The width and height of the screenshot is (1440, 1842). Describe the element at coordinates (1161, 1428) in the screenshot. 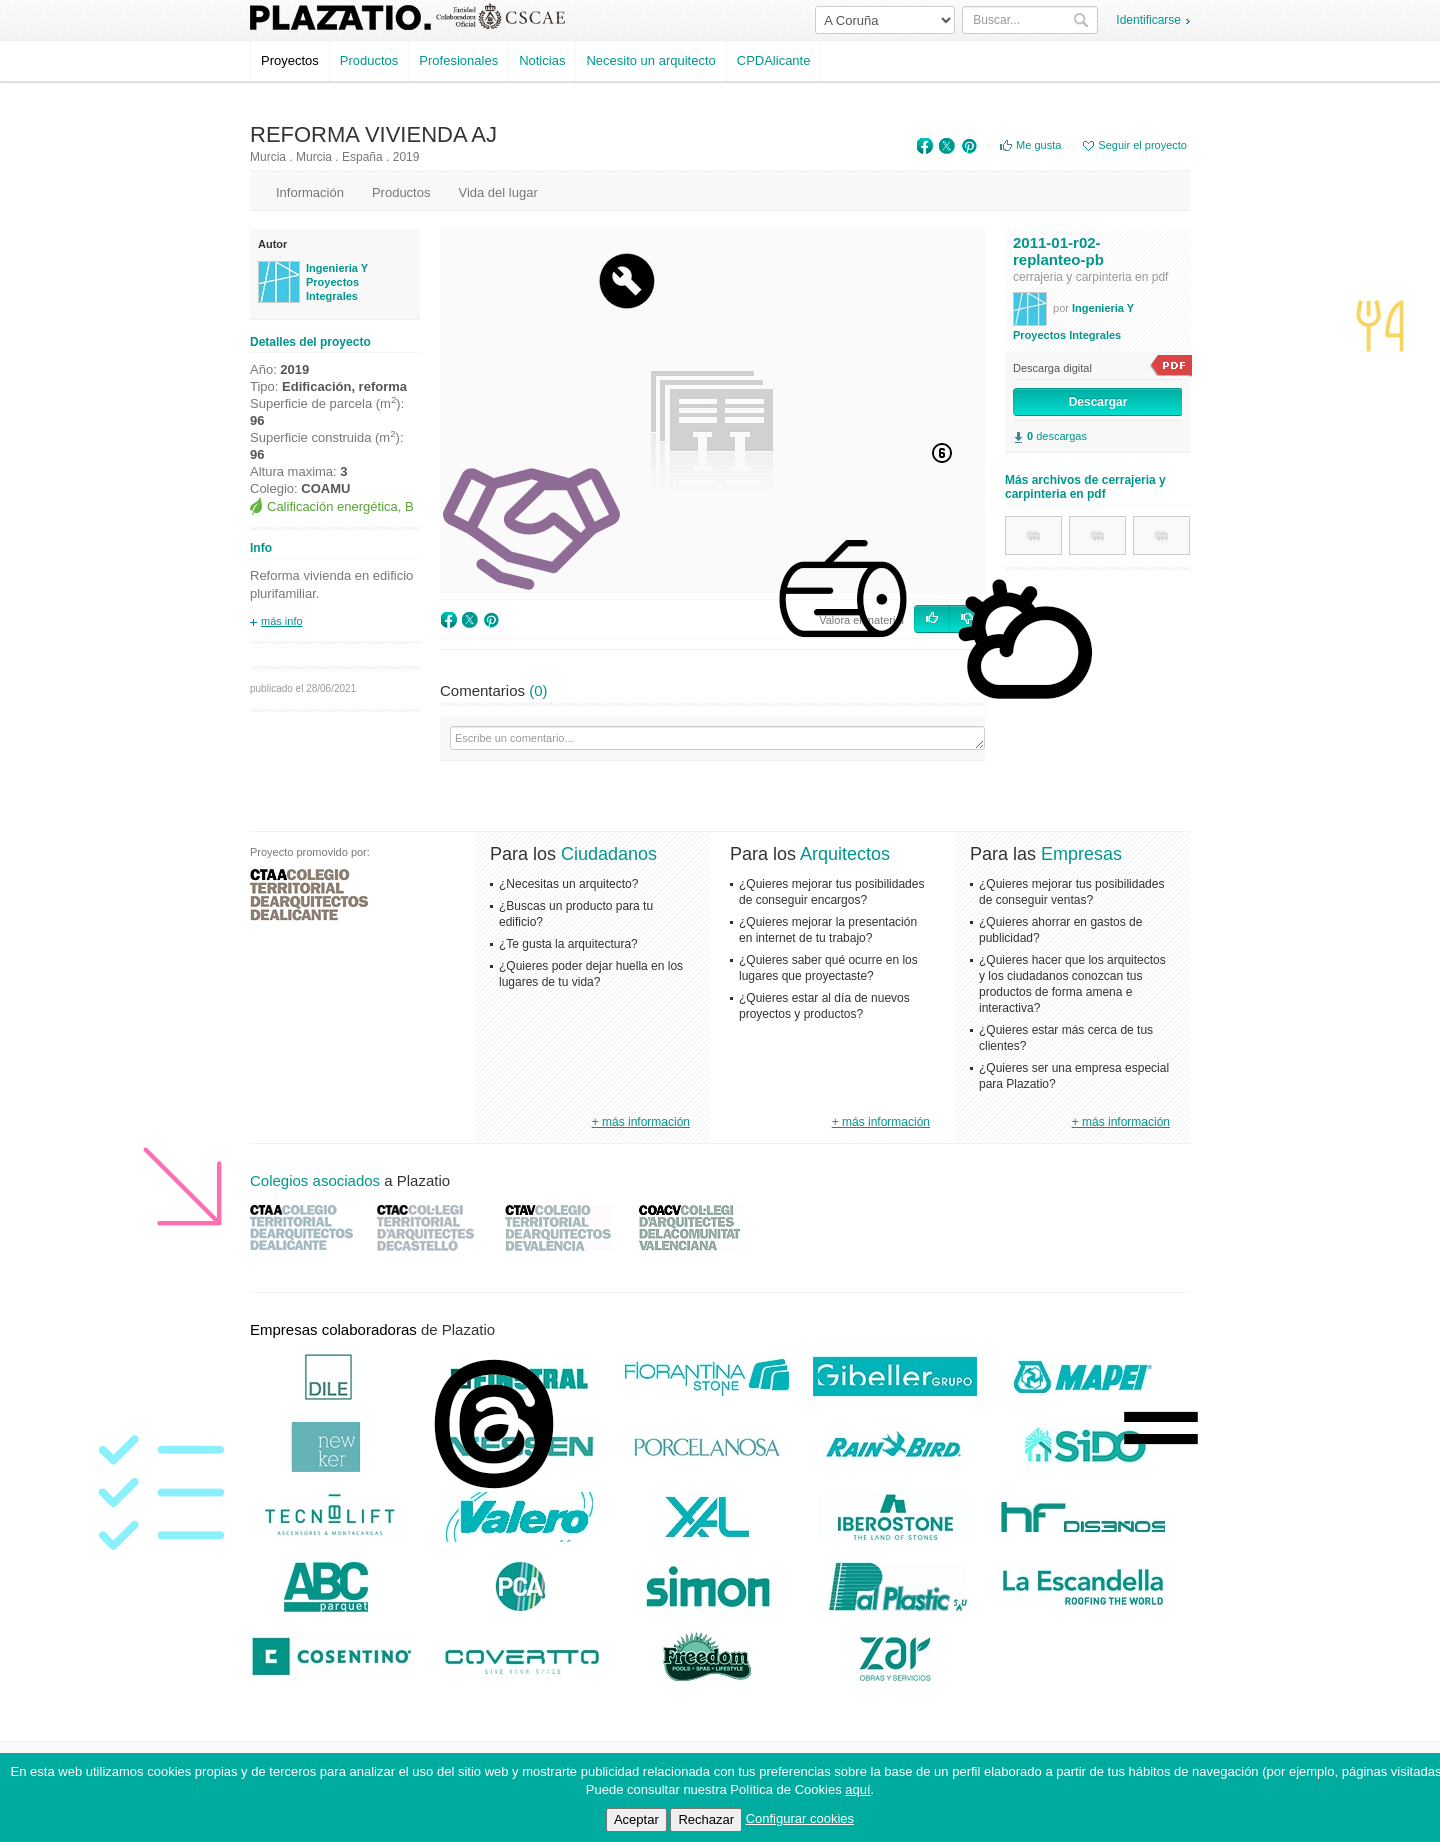

I see `reorder or rearrange list items` at that location.